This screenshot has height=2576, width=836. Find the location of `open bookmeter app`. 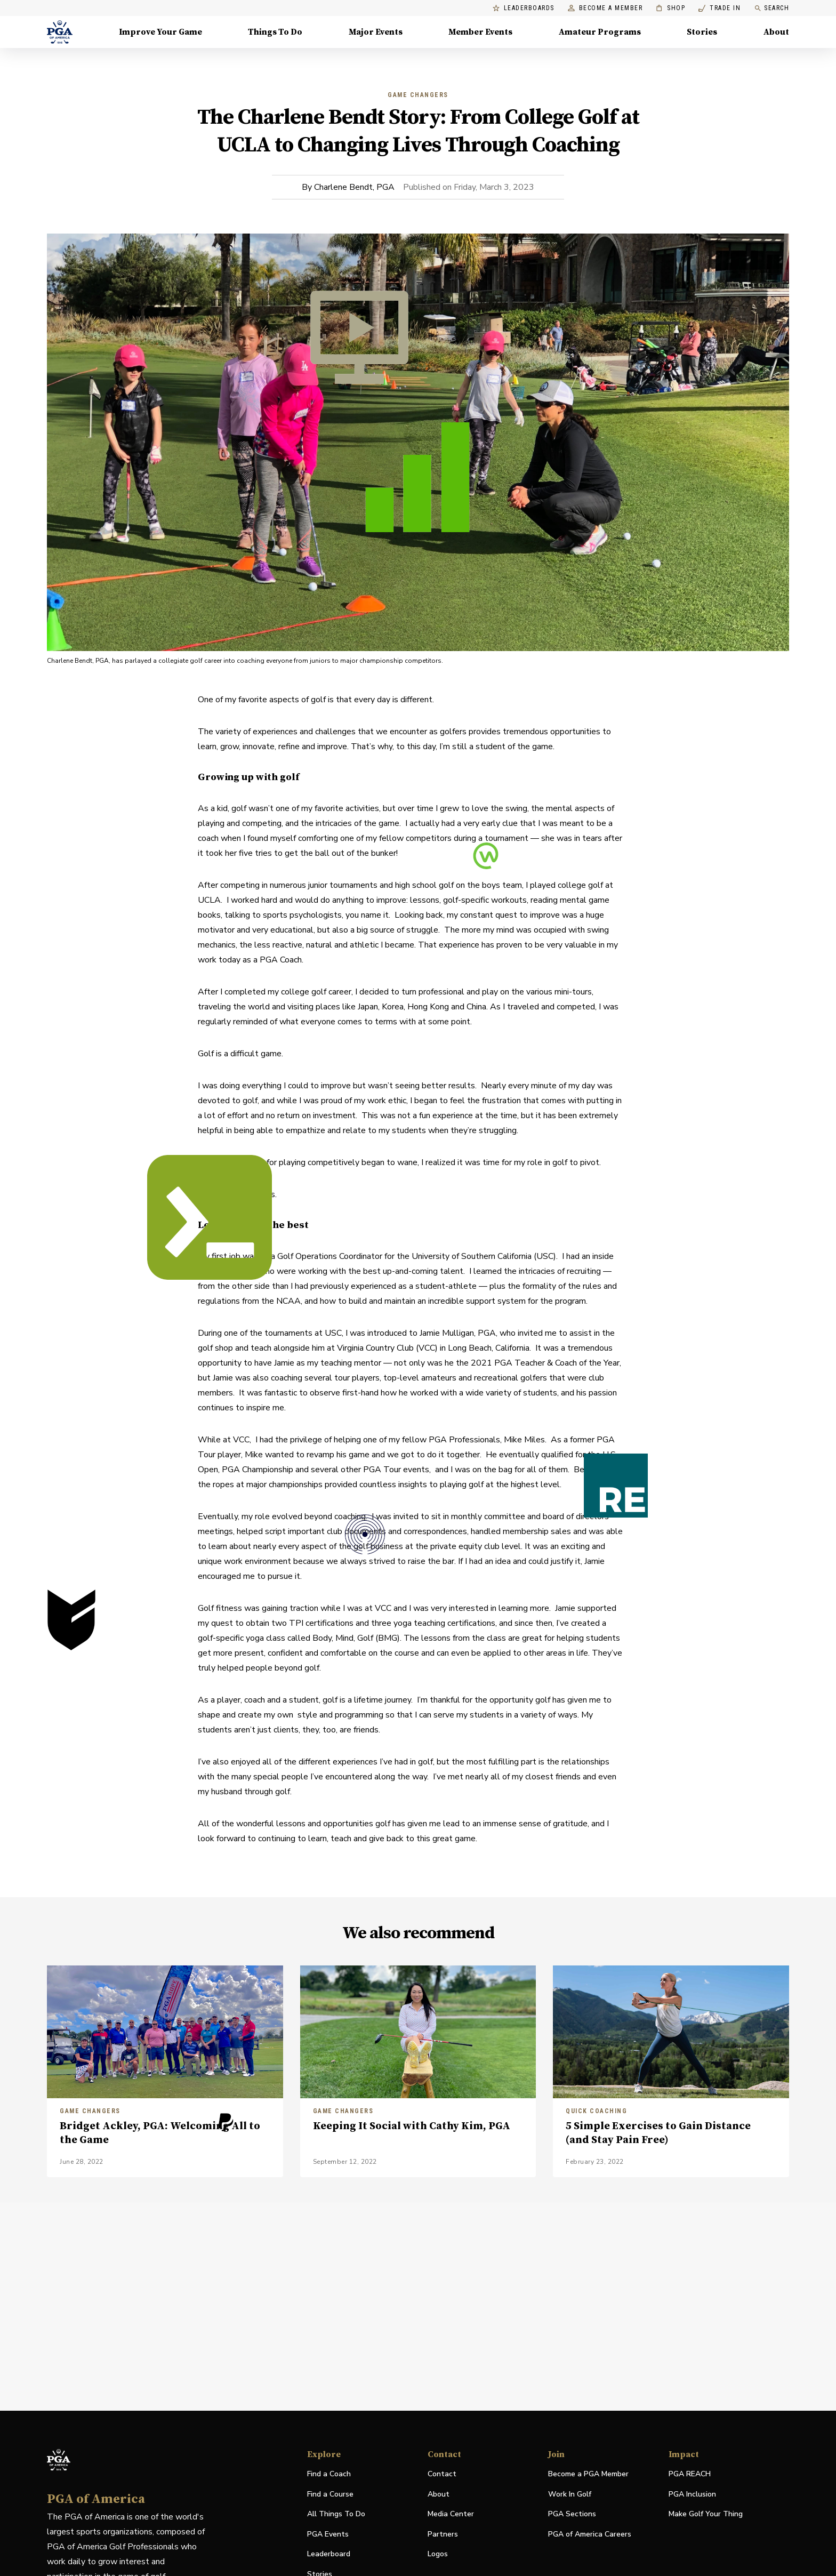

open bookmeter app is located at coordinates (417, 477).